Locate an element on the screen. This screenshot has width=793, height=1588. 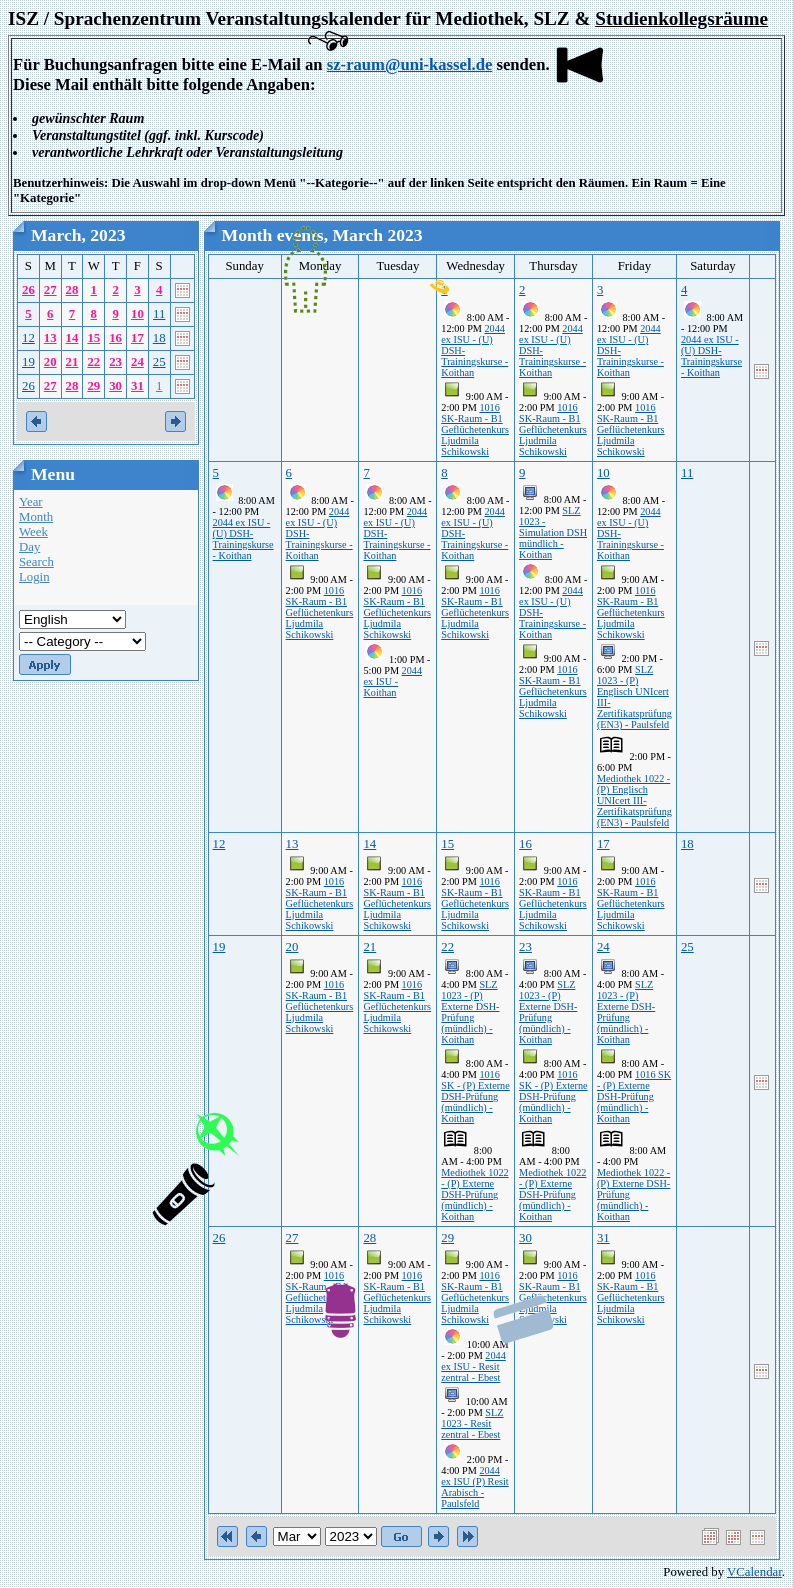
go to previous track or media is located at coordinates (580, 65).